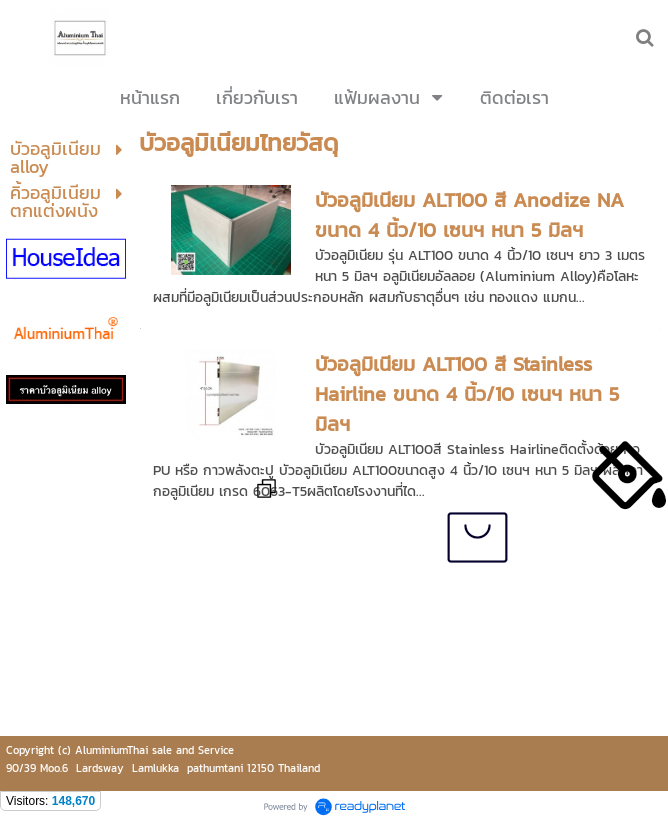 The width and height of the screenshot is (668, 823). What do you see at coordinates (628, 477) in the screenshot?
I see `fill area with selected color` at bounding box center [628, 477].